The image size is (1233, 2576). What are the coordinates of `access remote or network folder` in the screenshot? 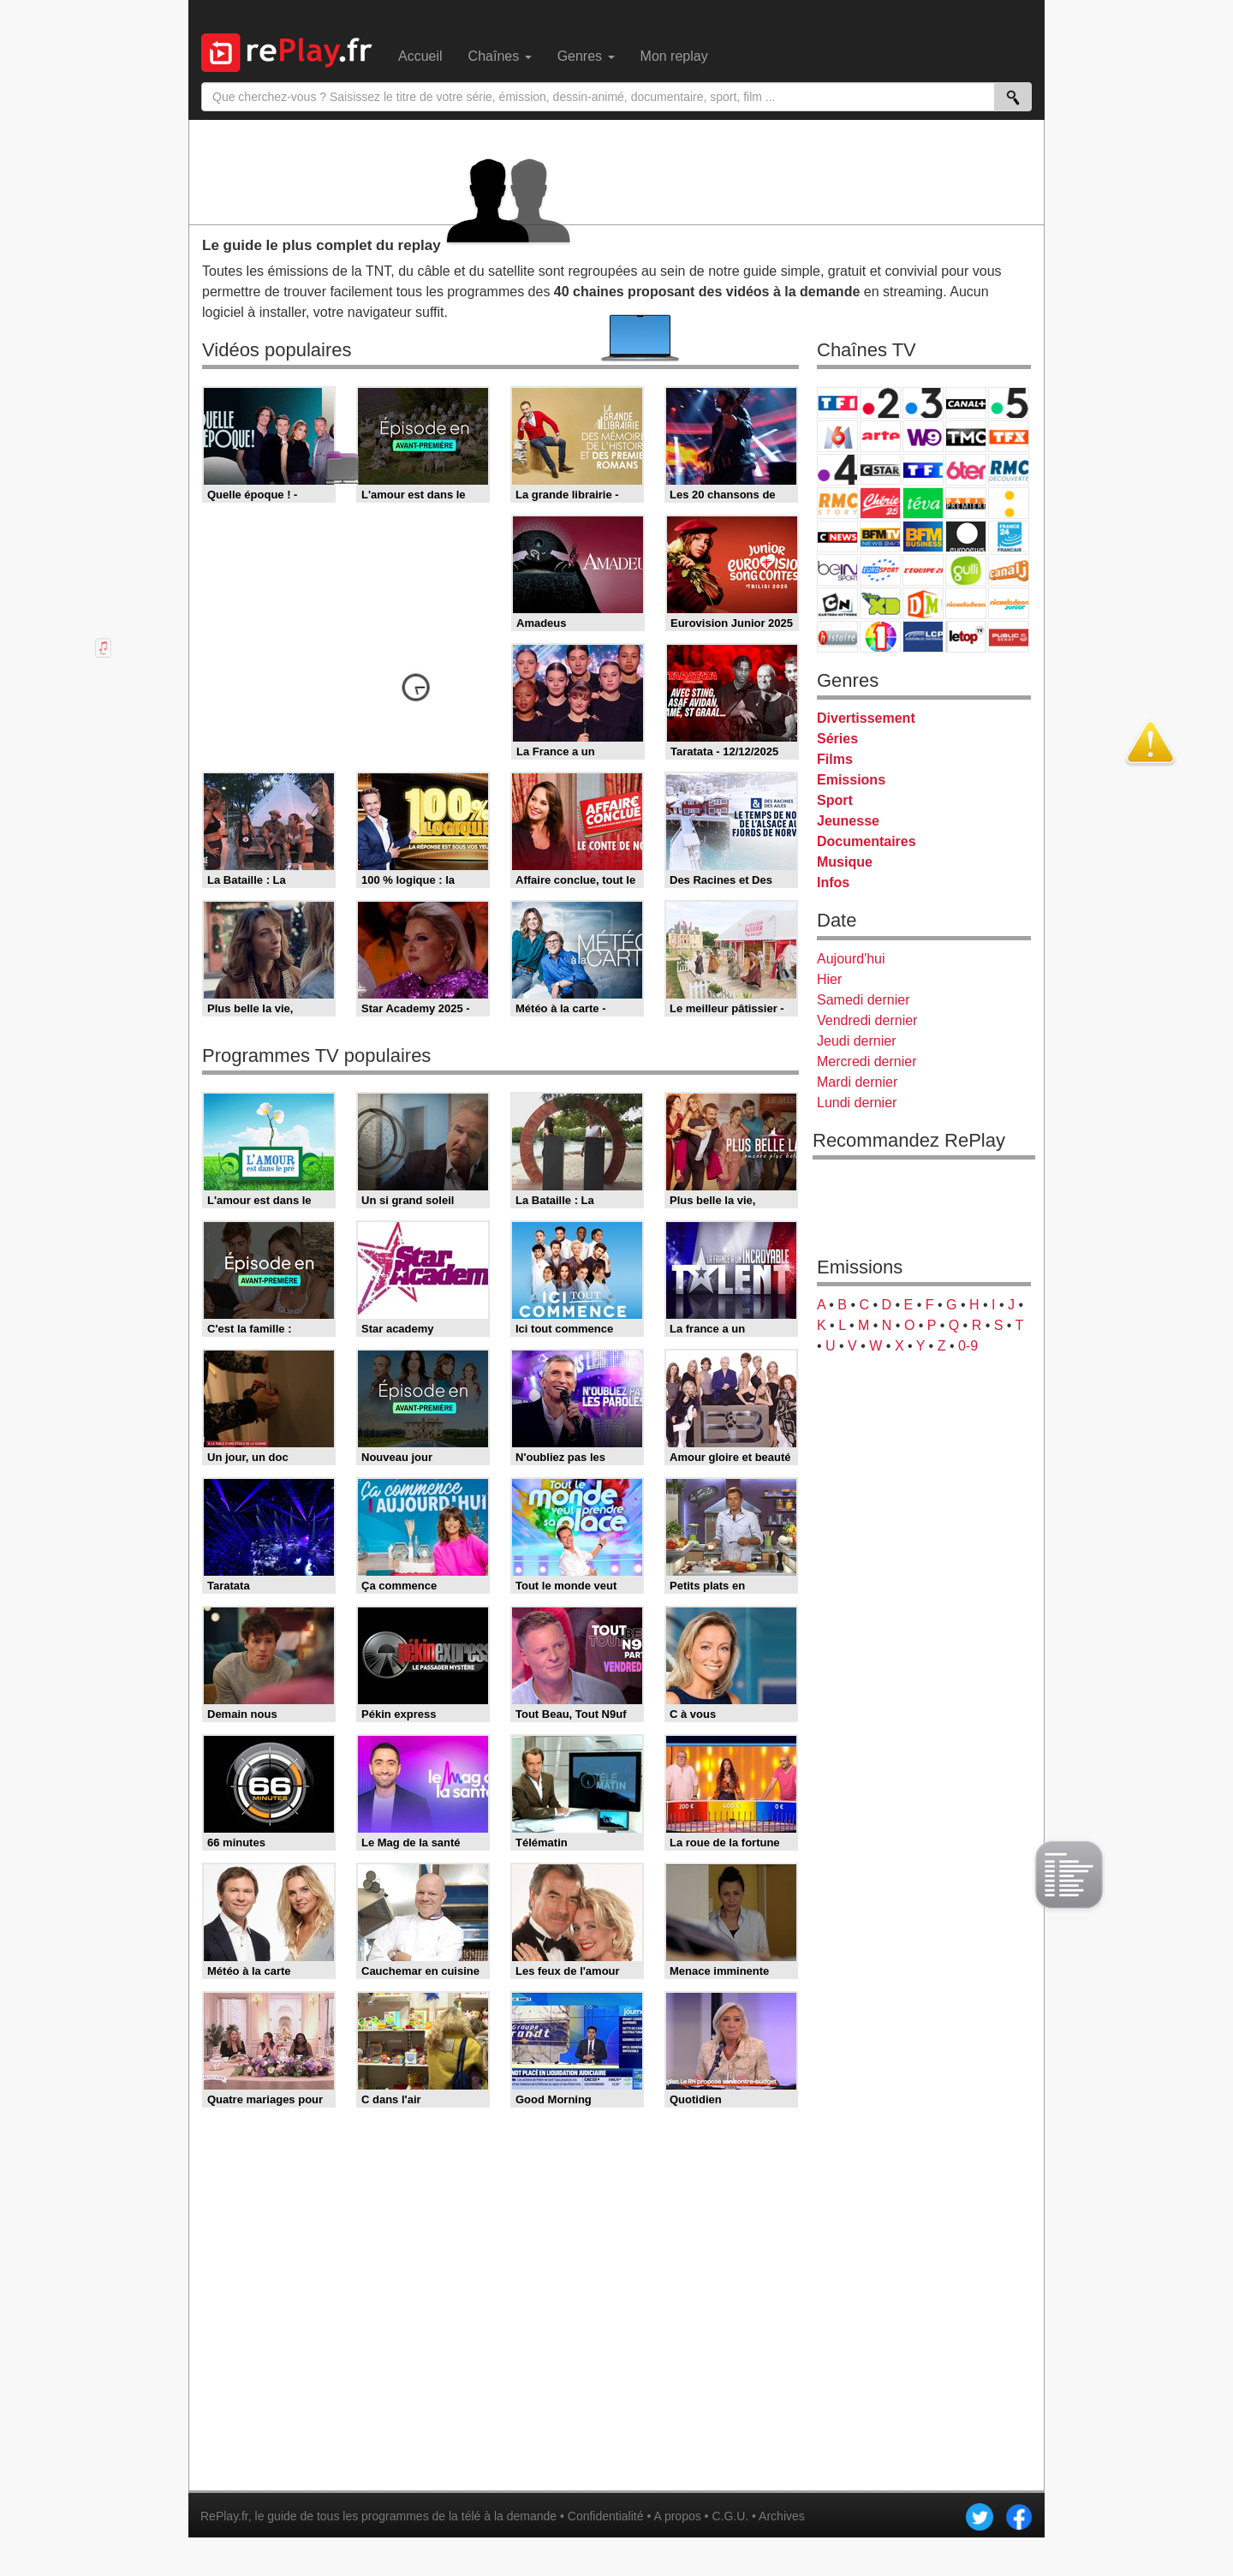 It's located at (342, 468).